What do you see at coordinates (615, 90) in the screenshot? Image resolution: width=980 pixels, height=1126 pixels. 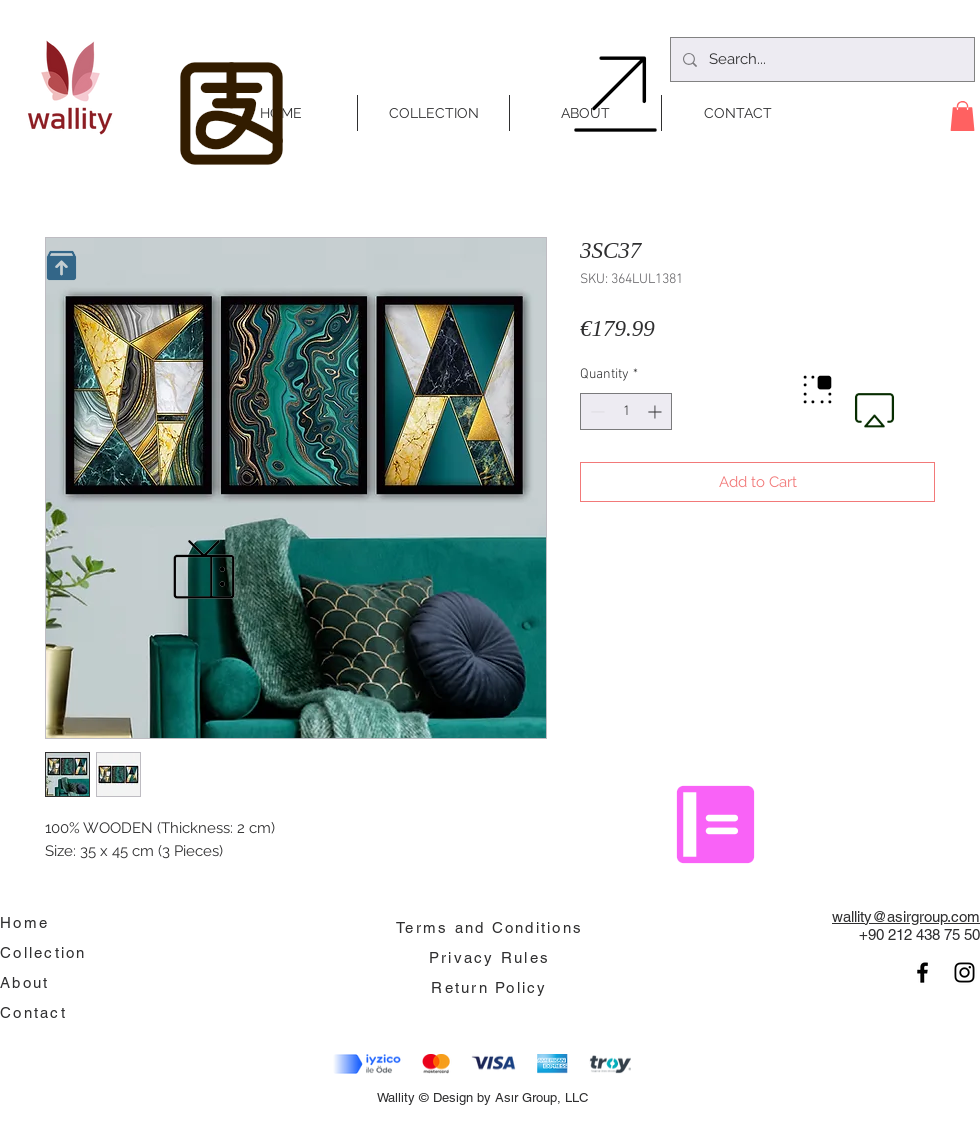 I see `open link in new tab or window` at bounding box center [615, 90].